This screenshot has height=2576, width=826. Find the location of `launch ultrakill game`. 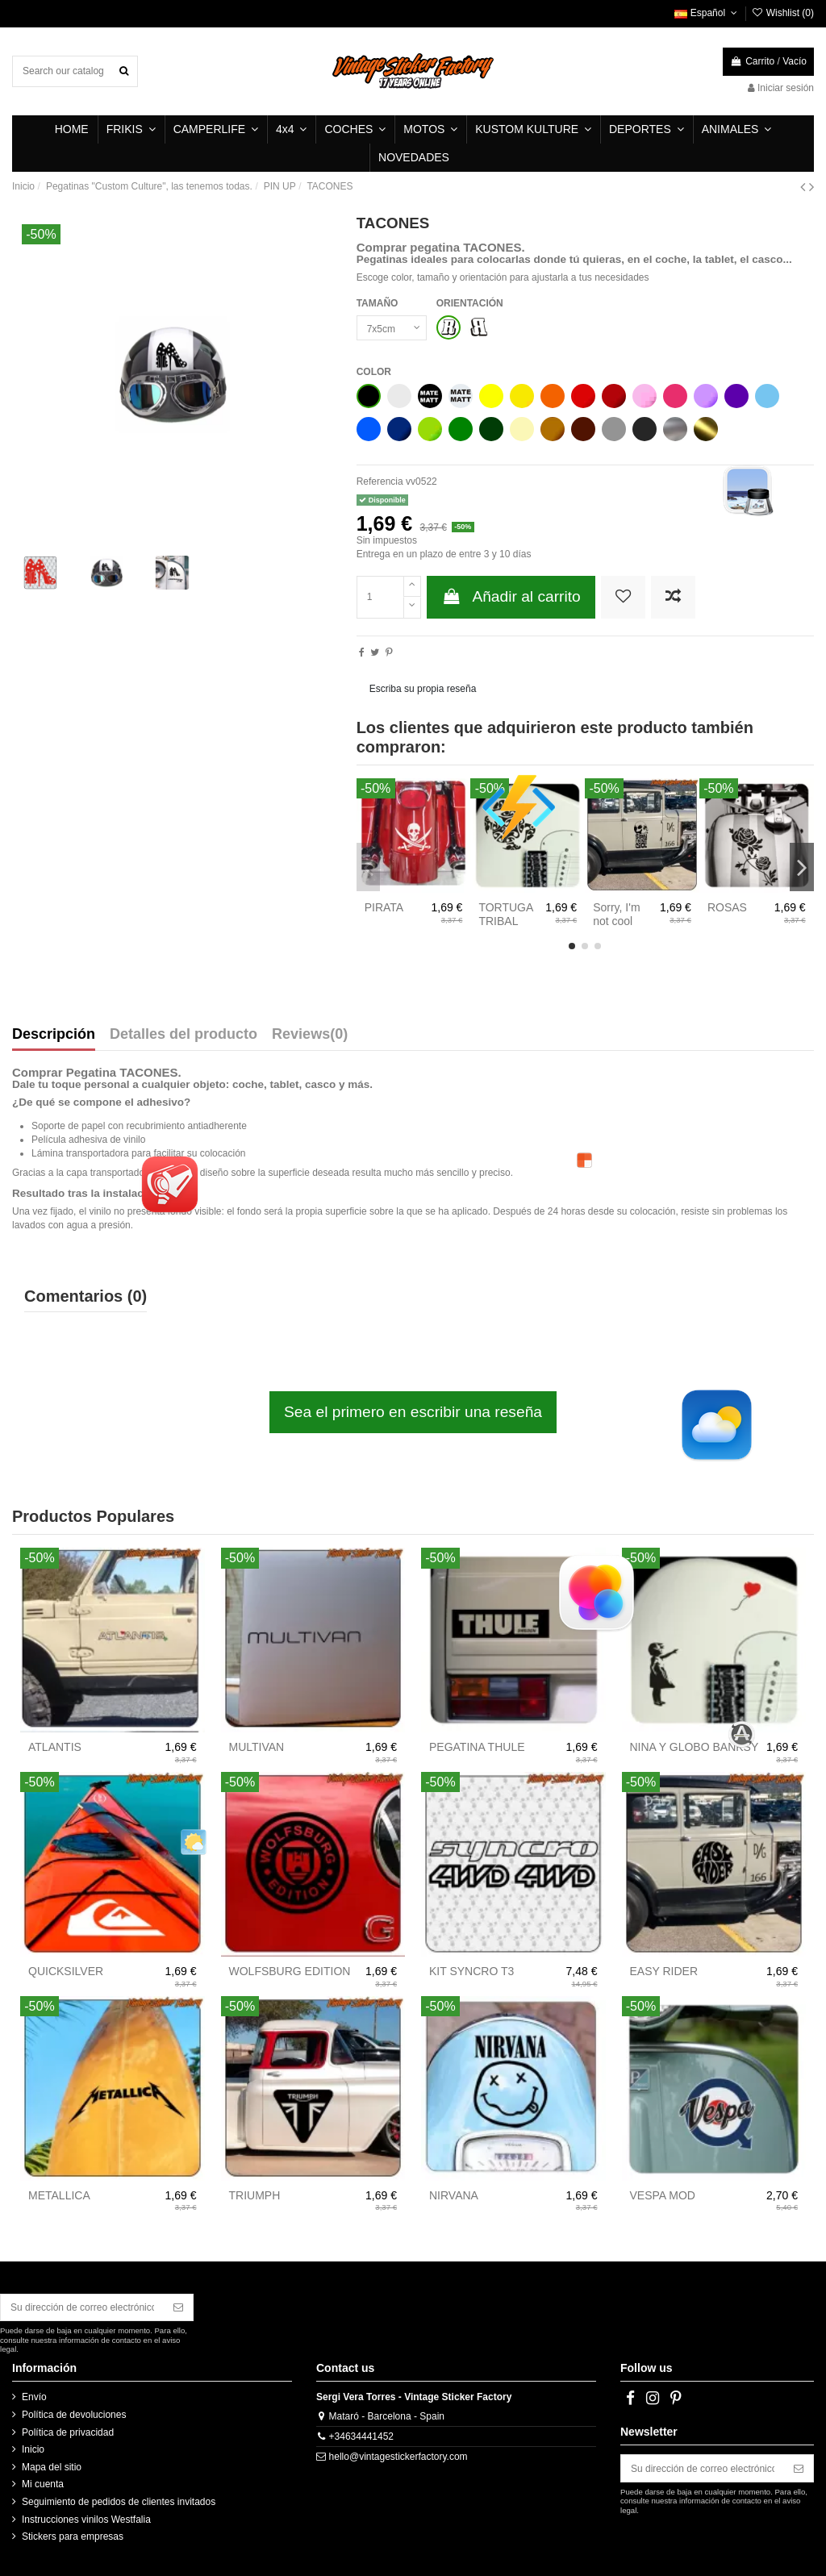

launch ultrakill game is located at coordinates (169, 1184).